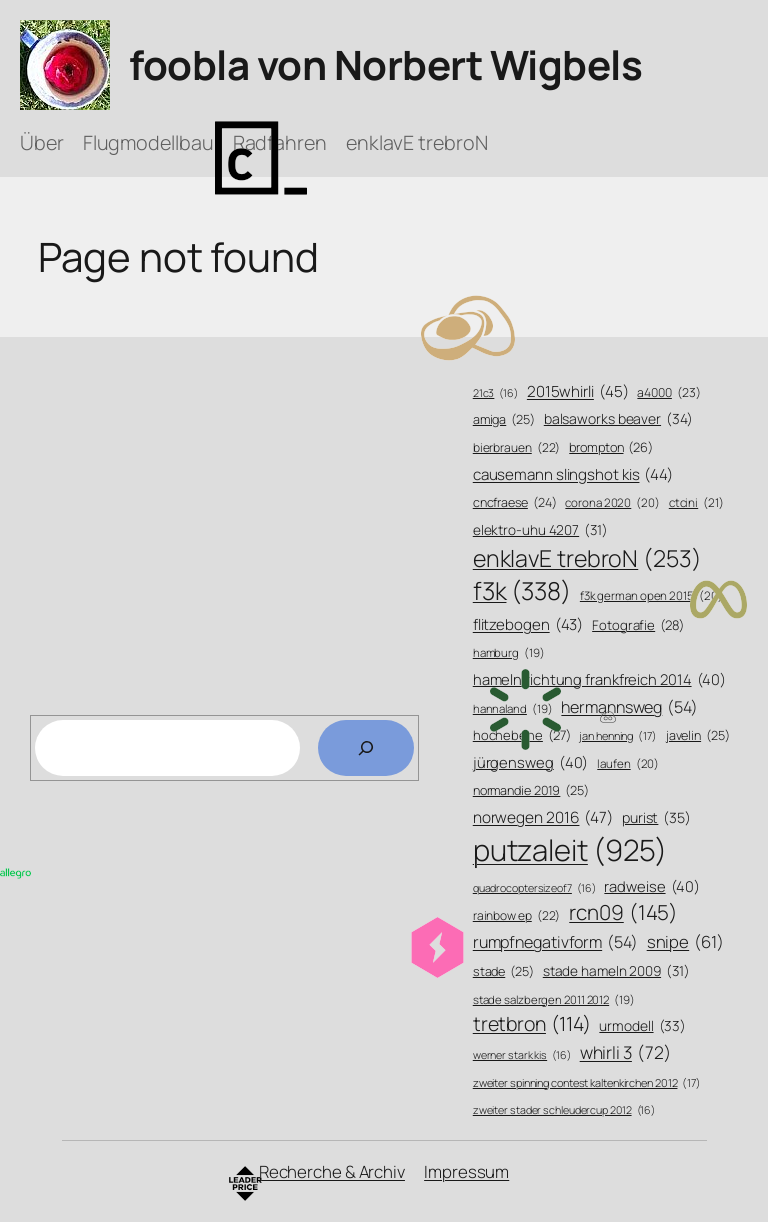 This screenshot has height=1222, width=768. I want to click on loading content in progress, so click(525, 709).